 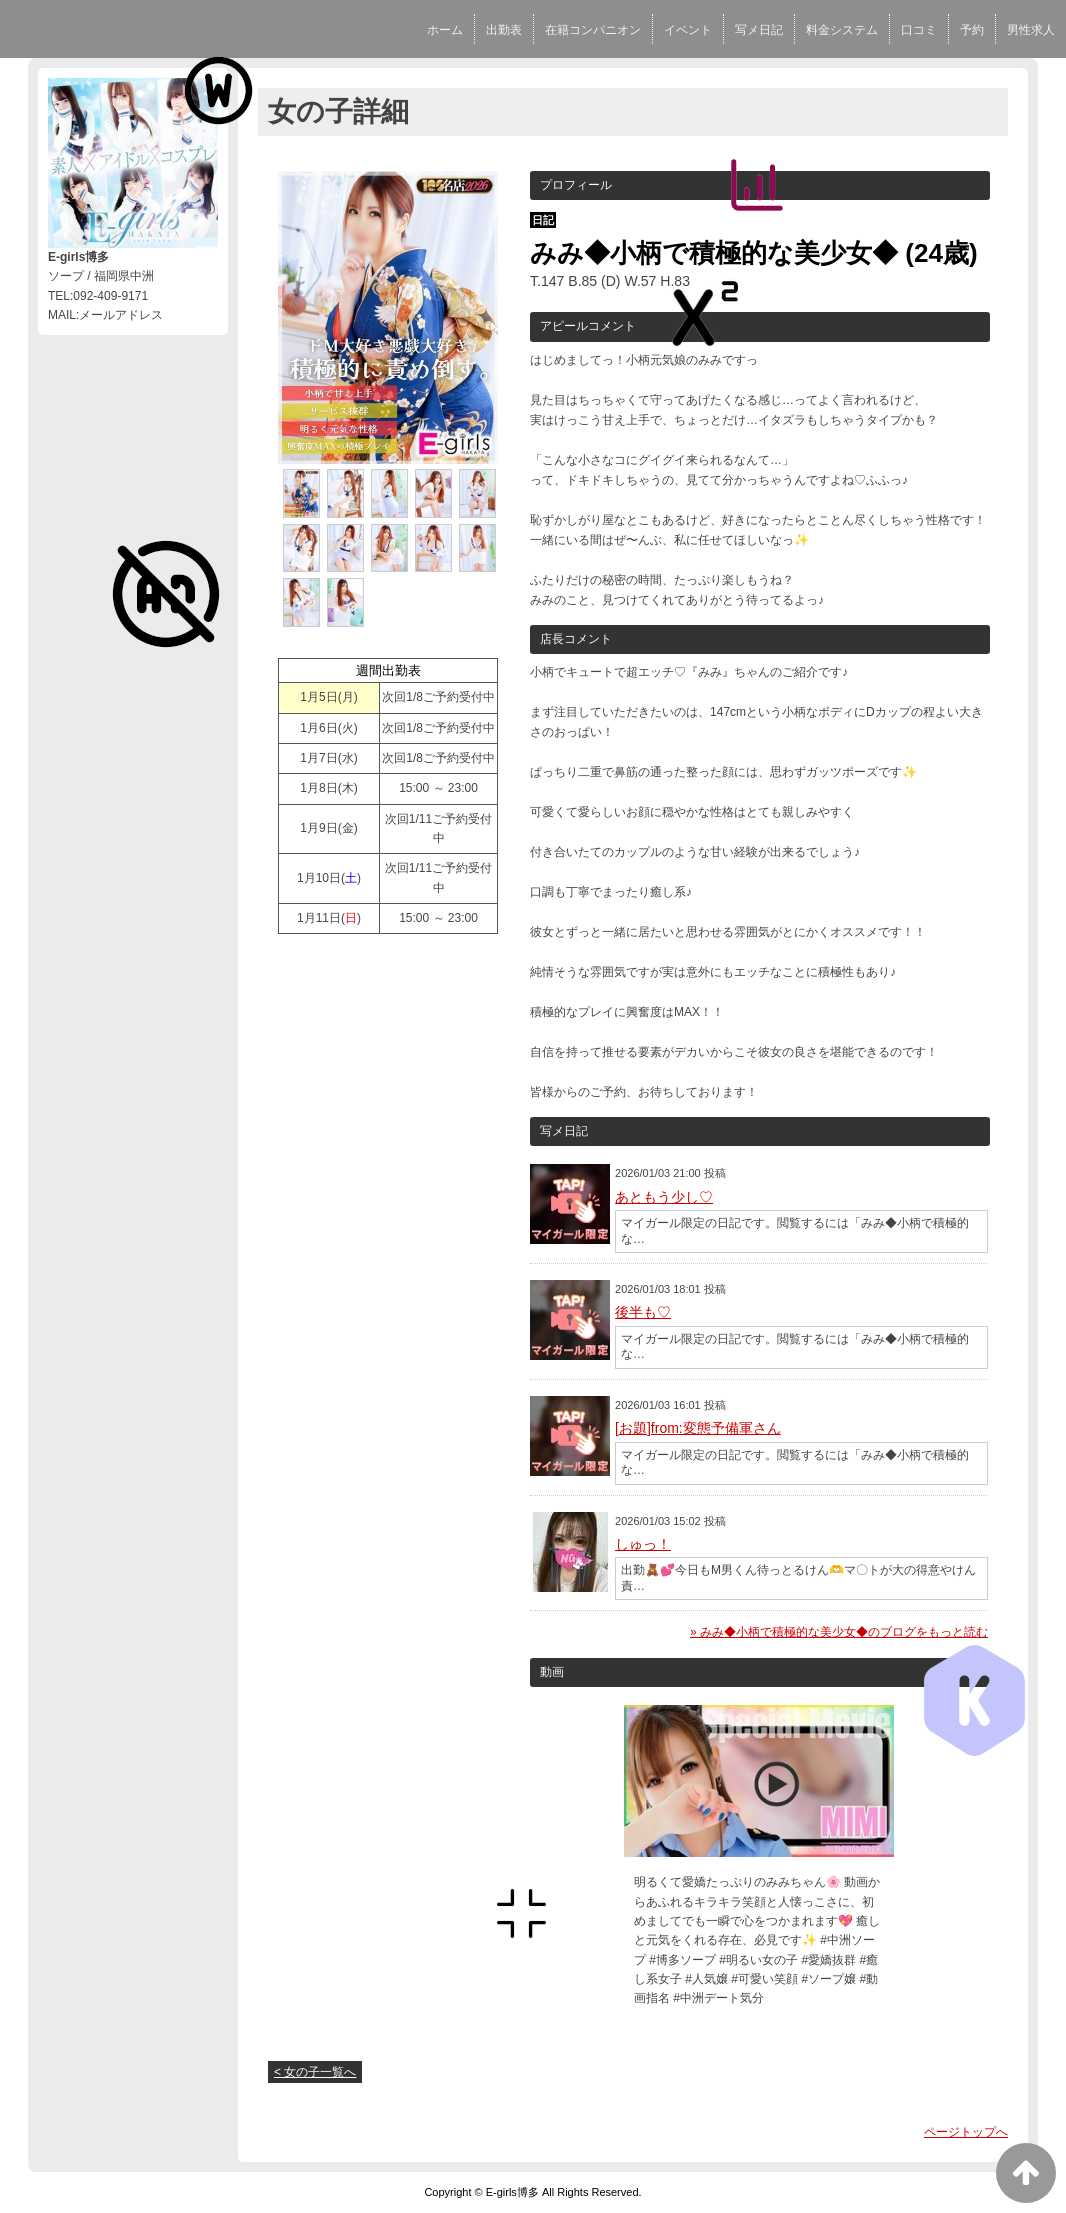 I want to click on ad-free mode enabled, so click(x=166, y=594).